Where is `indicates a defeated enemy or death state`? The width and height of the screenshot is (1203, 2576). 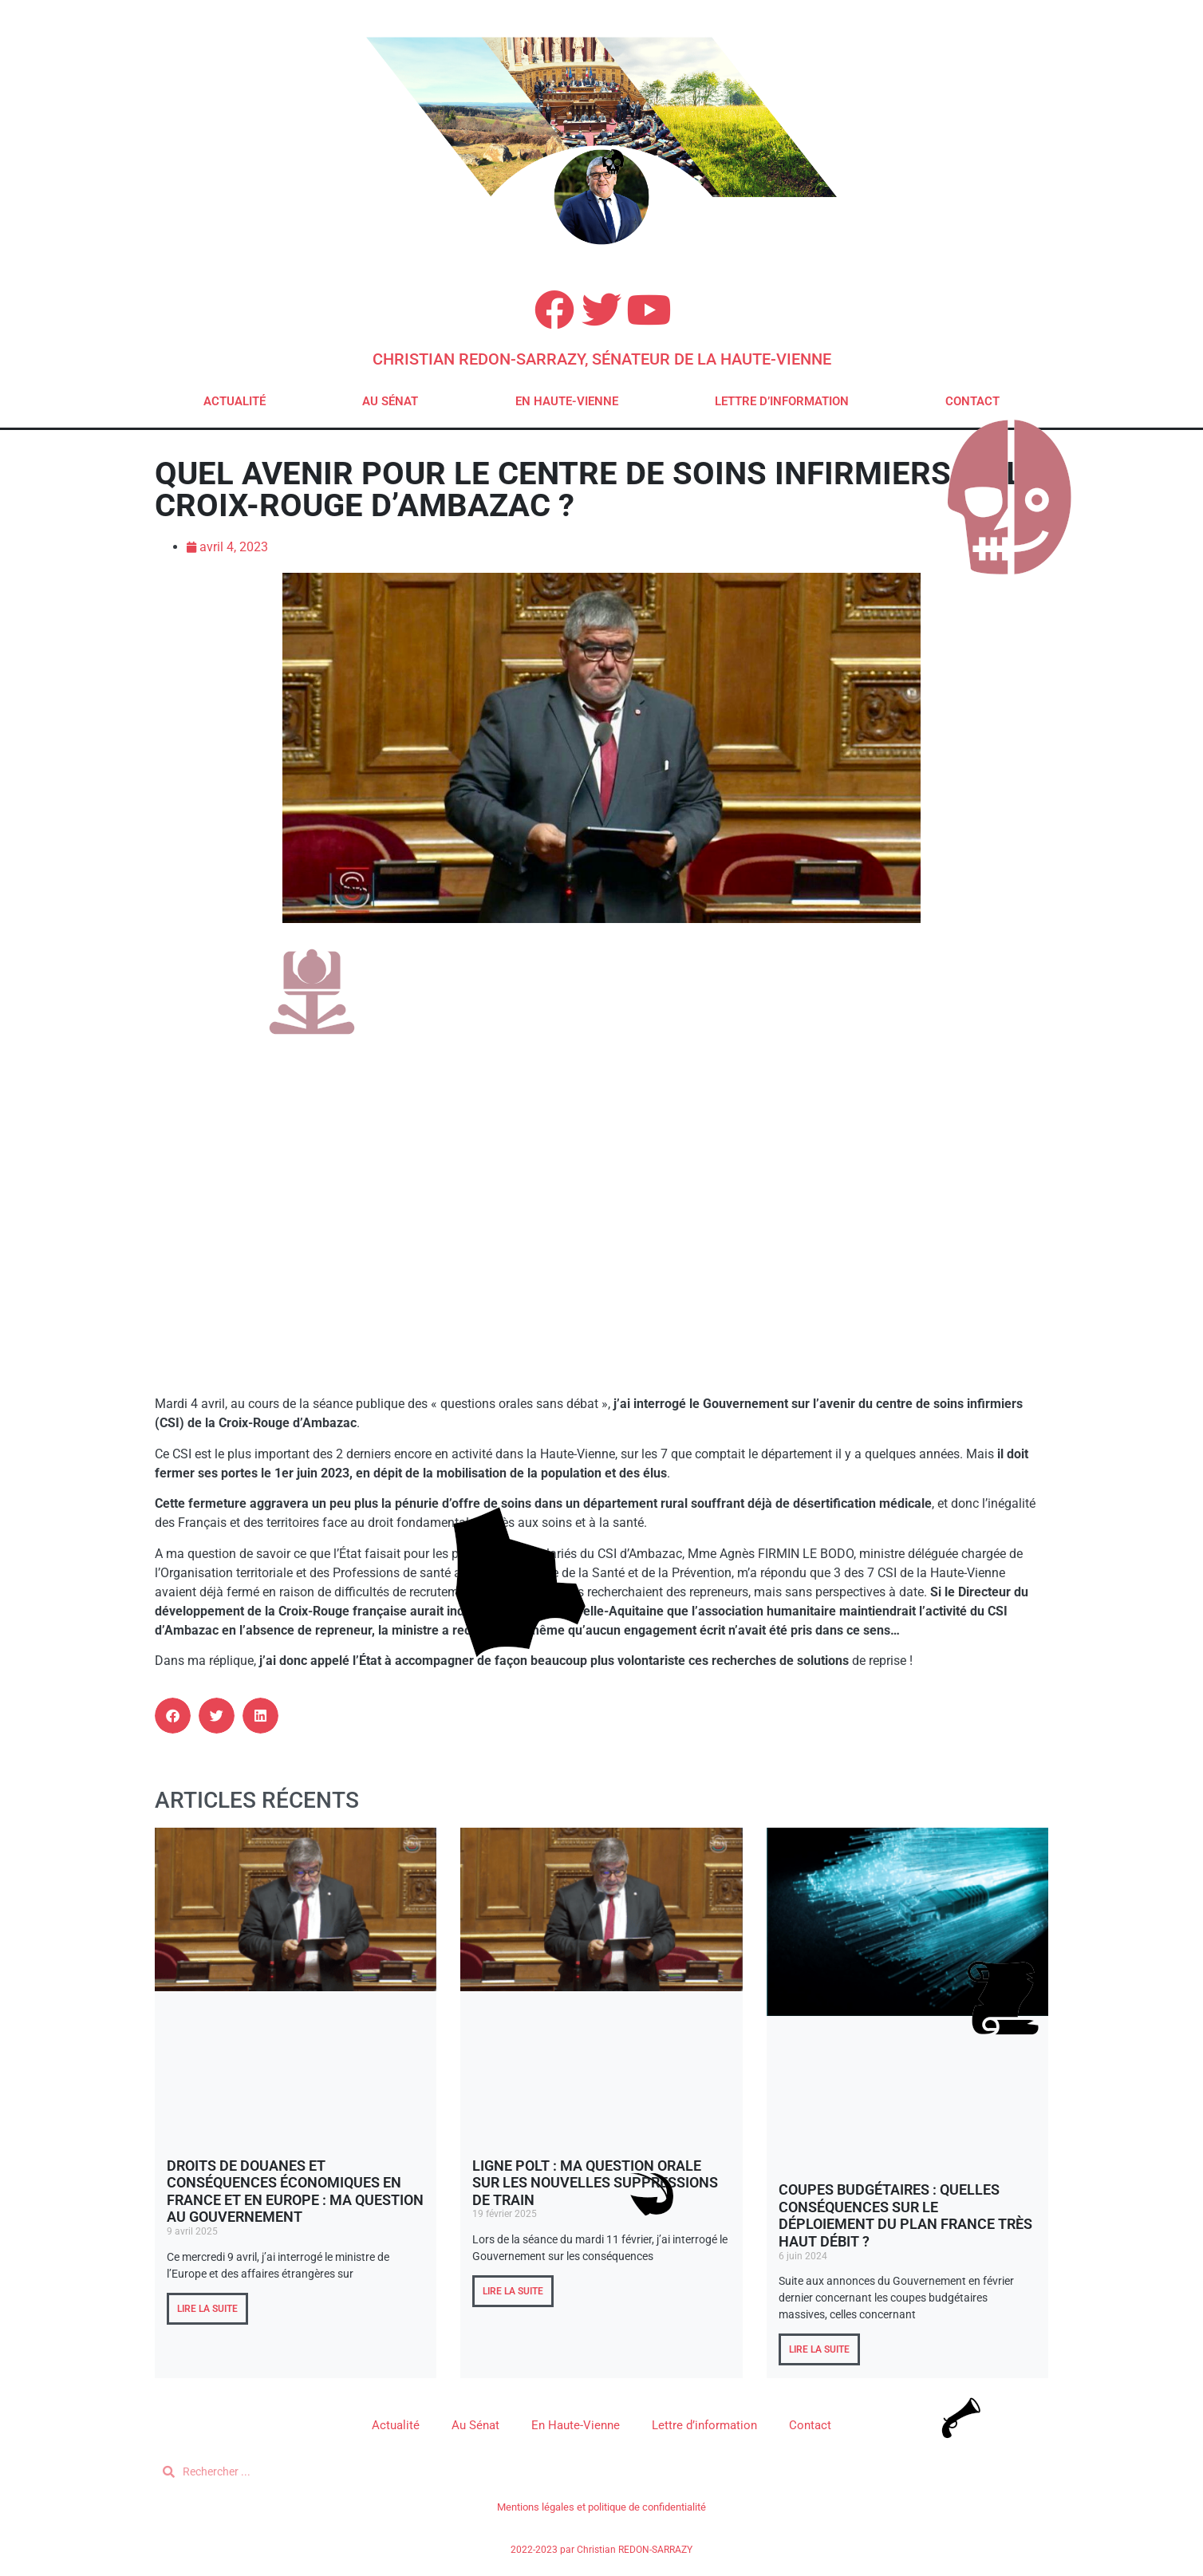
indicates a defeated enemy or death state is located at coordinates (613, 162).